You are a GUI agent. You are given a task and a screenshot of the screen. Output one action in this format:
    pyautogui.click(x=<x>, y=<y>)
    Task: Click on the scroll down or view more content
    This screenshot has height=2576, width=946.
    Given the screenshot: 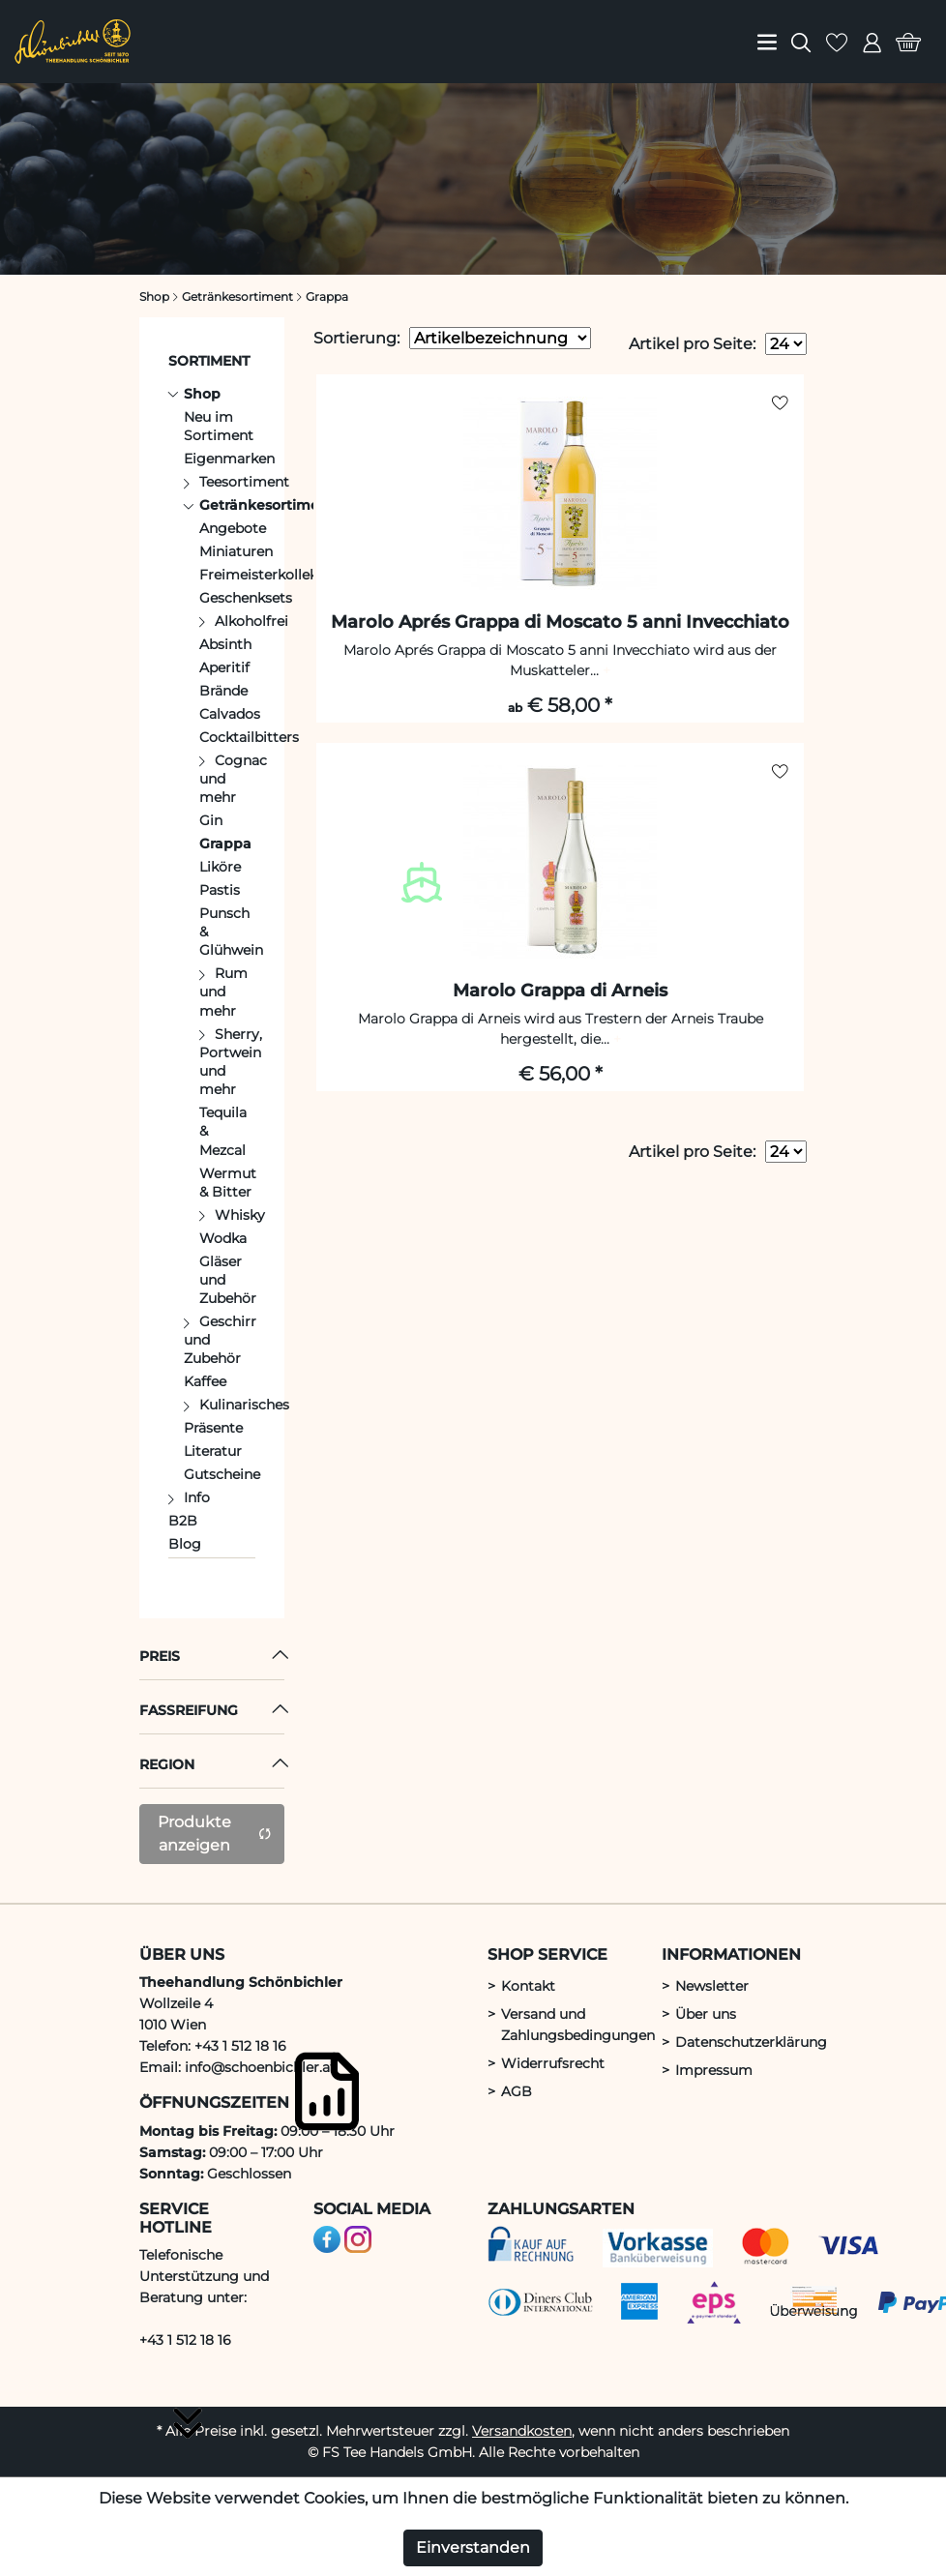 What is the action you would take?
    pyautogui.click(x=188, y=2422)
    